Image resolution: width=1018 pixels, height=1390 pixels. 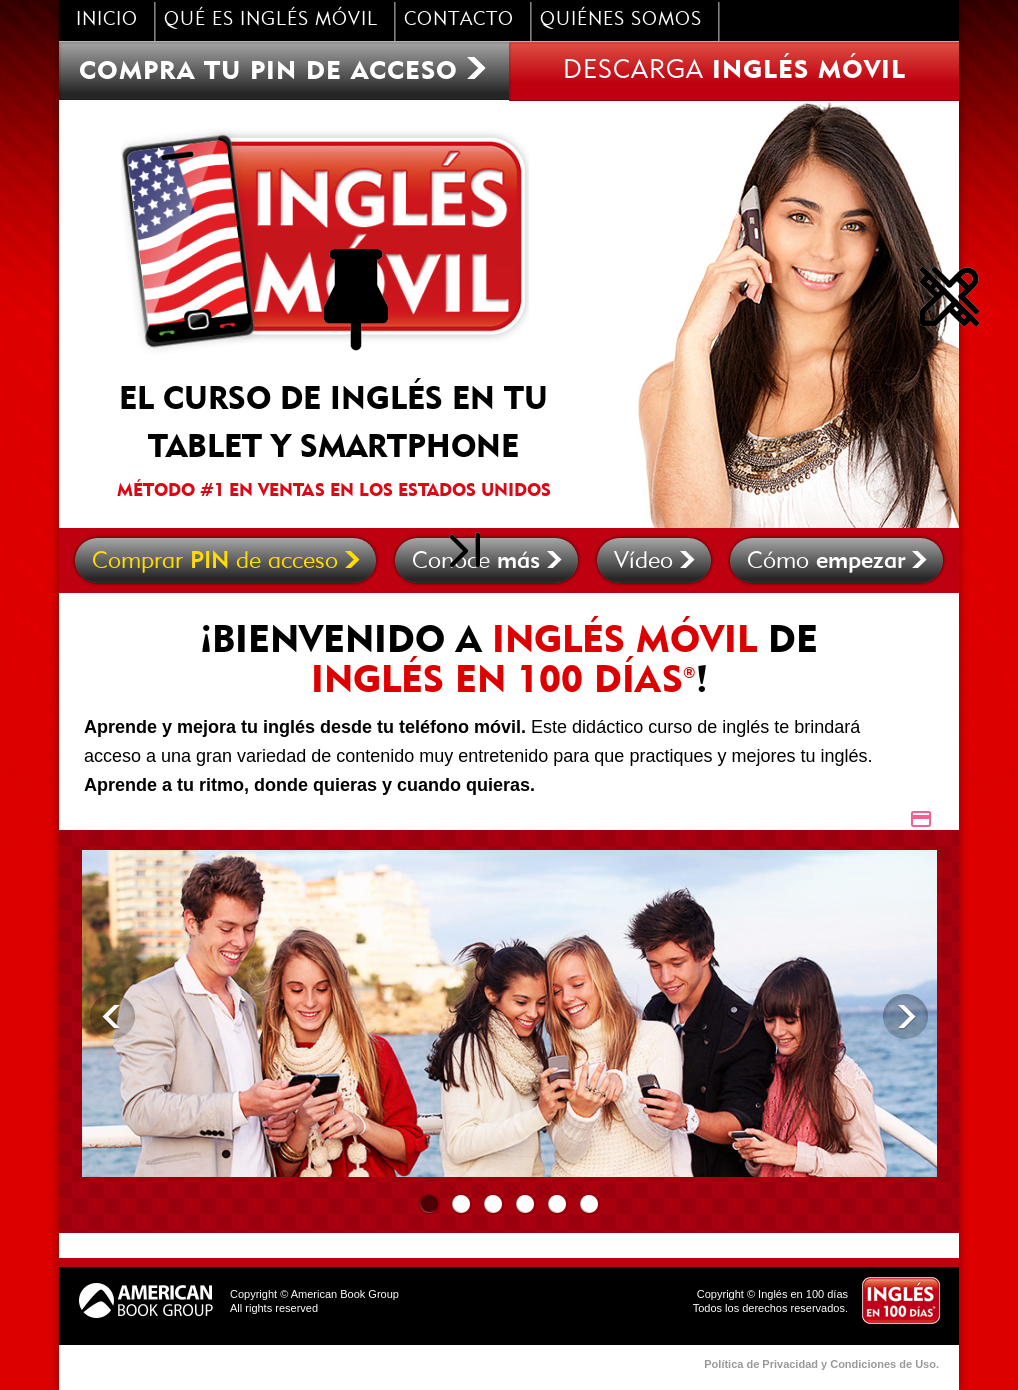 I want to click on skip to end of content, so click(x=466, y=551).